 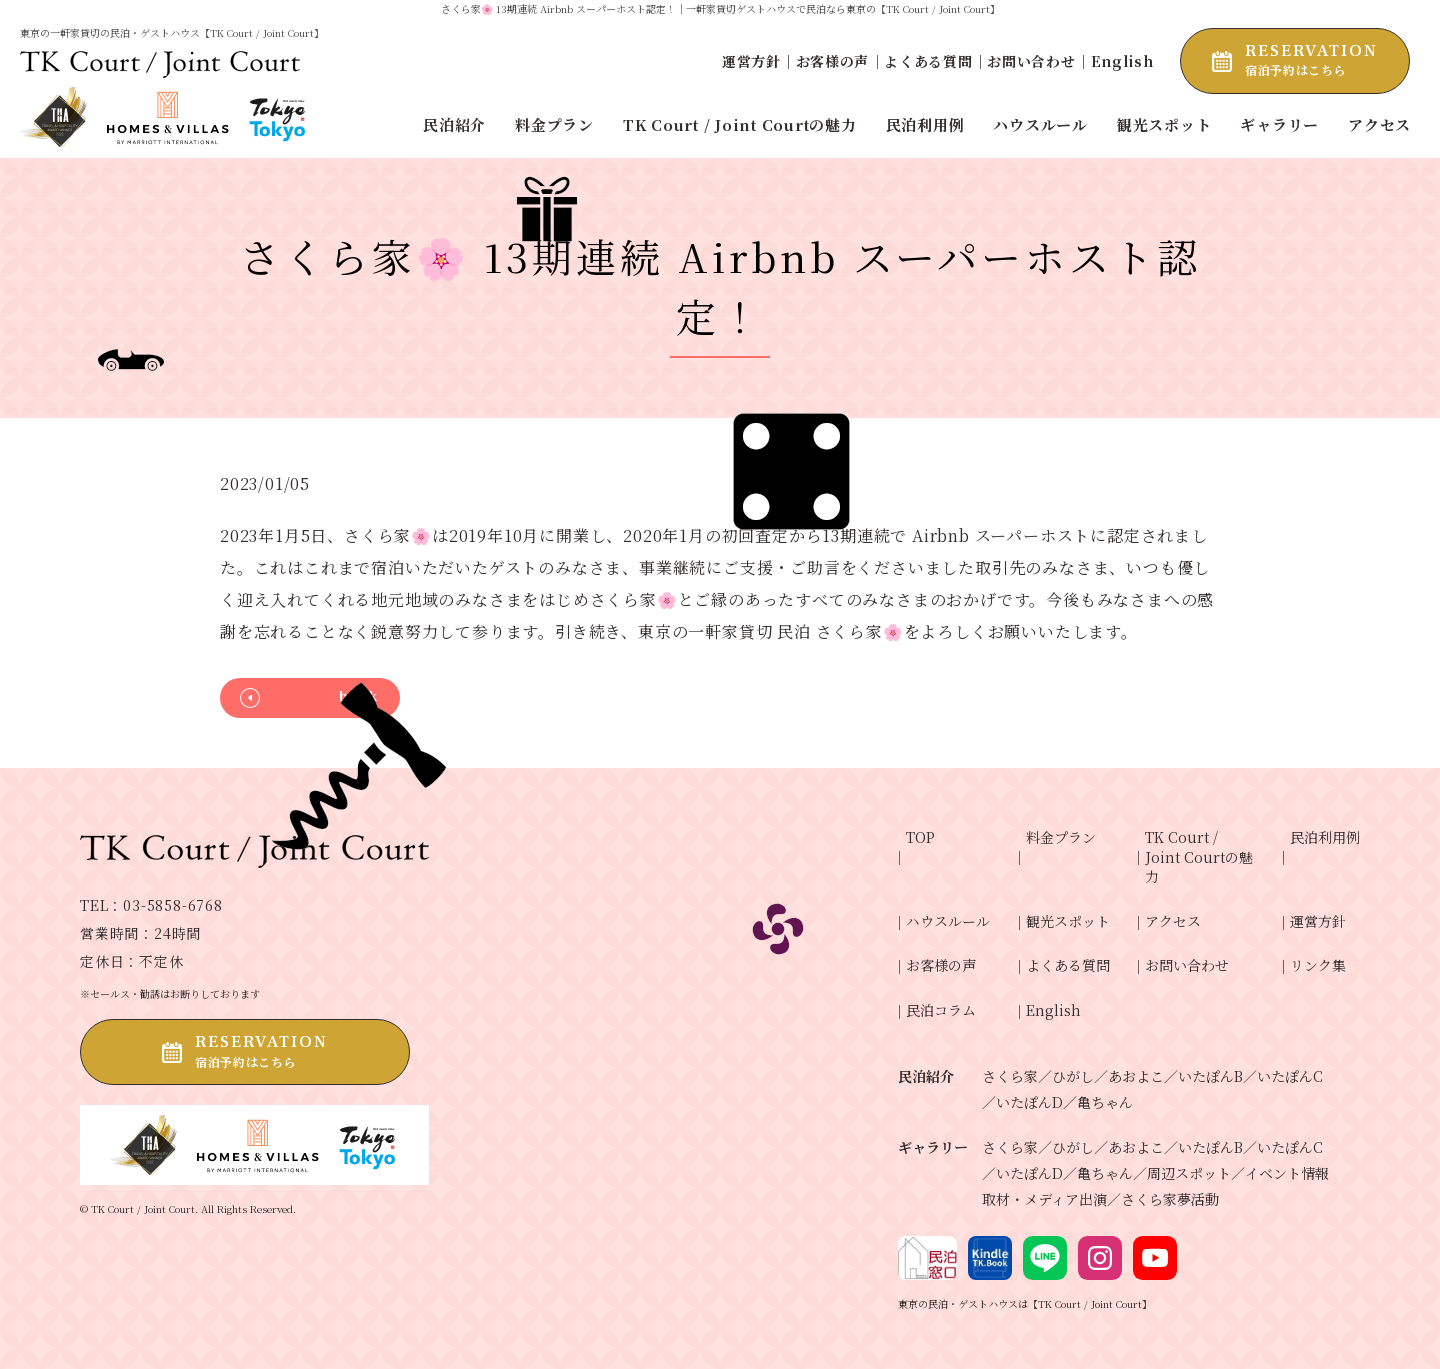 What do you see at coordinates (547, 206) in the screenshot?
I see `view your gifts or rewards` at bounding box center [547, 206].